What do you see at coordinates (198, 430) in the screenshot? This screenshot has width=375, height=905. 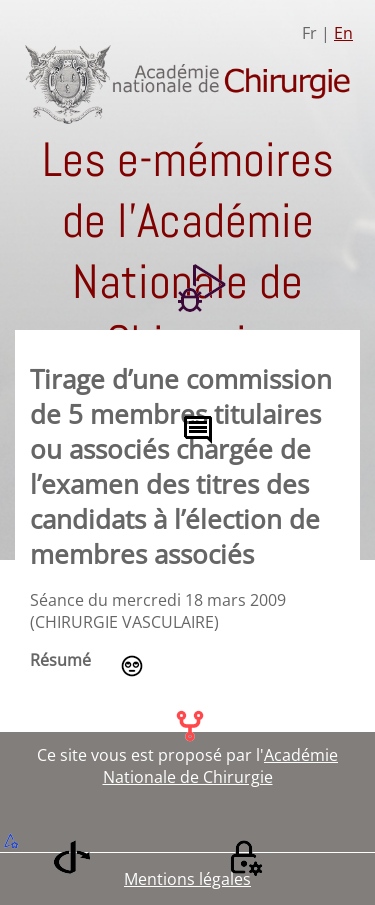 I see `leave a comment` at bounding box center [198, 430].